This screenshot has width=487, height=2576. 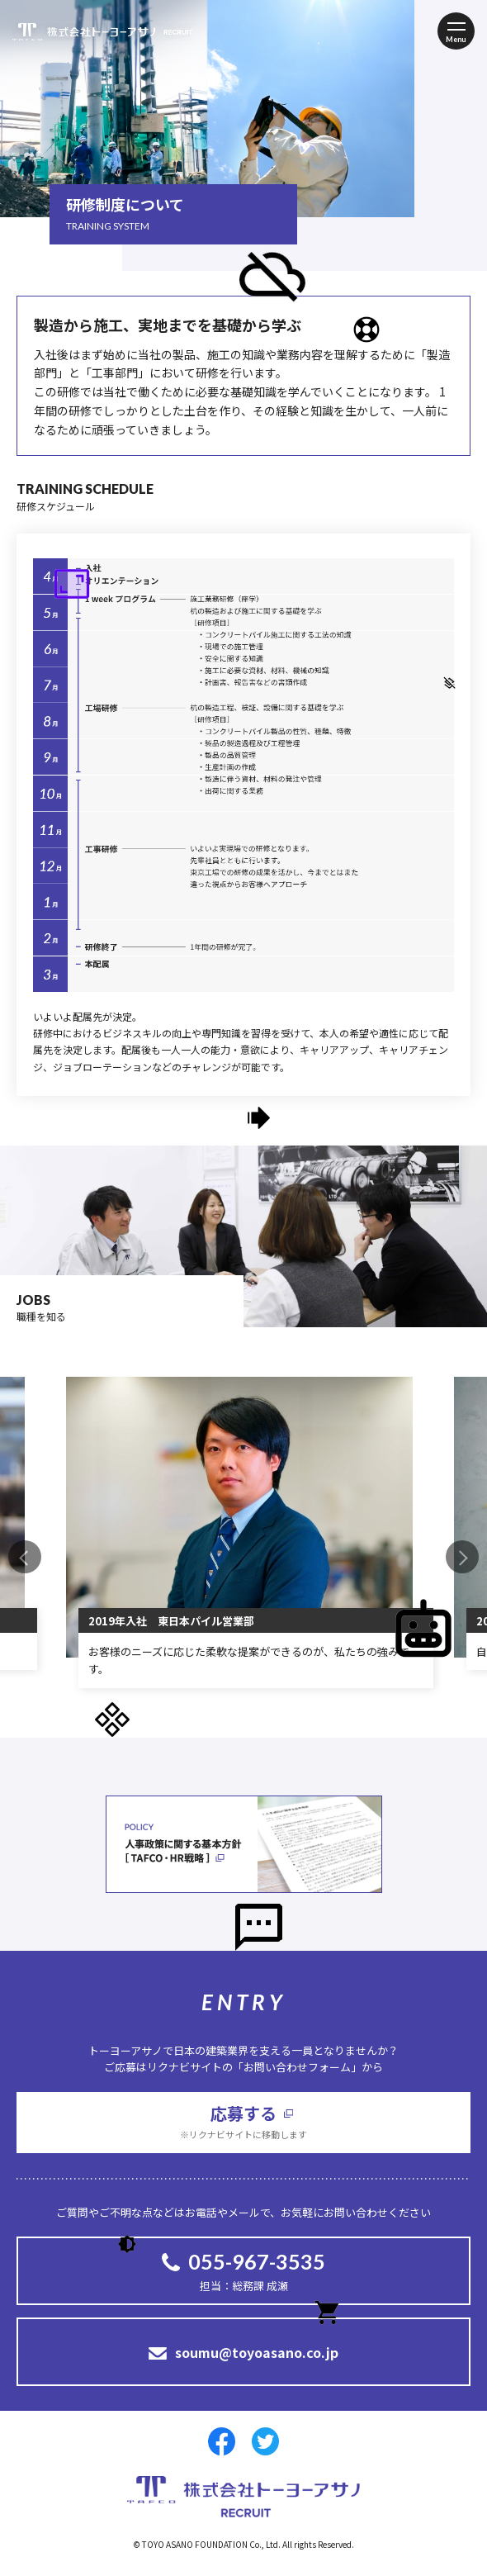 What do you see at coordinates (449, 683) in the screenshot?
I see `clear all map layers` at bounding box center [449, 683].